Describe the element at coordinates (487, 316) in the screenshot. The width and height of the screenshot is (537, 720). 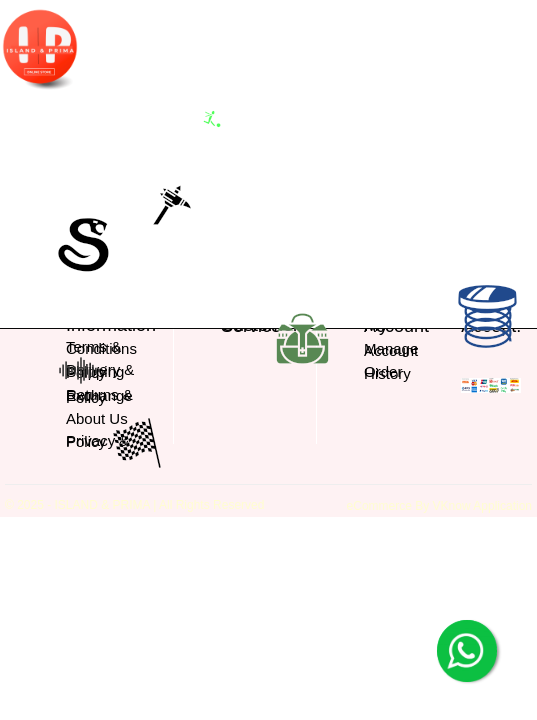
I see `spring or bounce mechanic in a game` at that location.